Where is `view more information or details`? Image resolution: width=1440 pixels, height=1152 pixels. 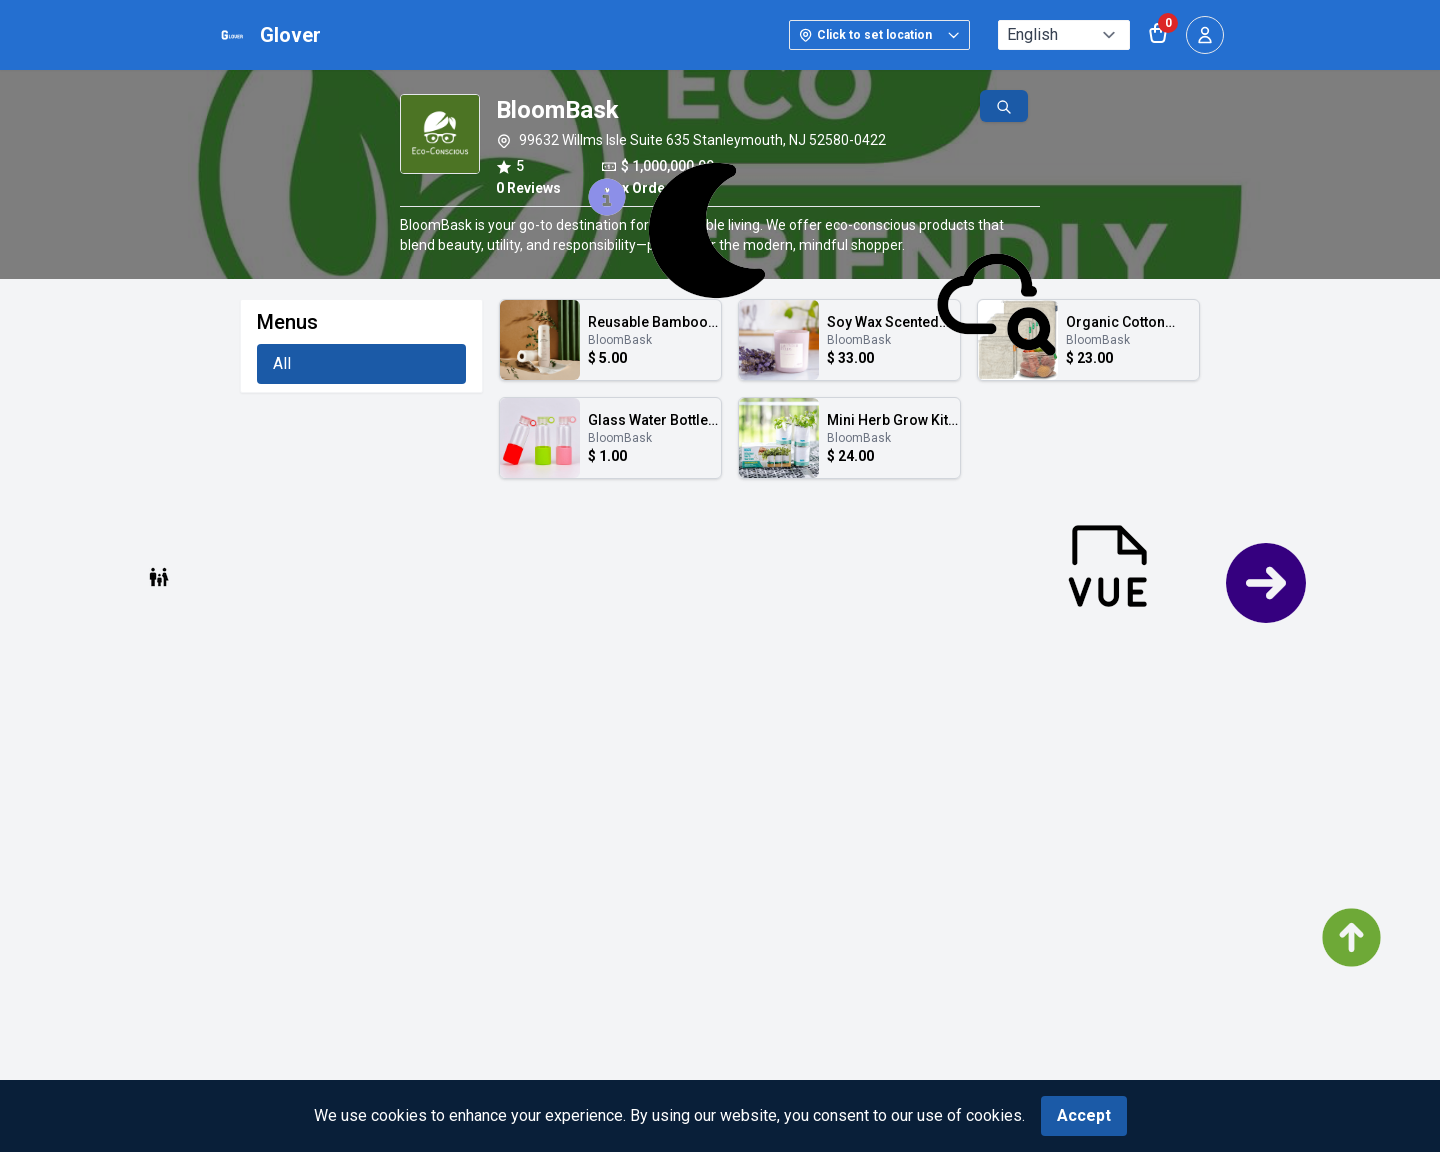 view more information or details is located at coordinates (607, 197).